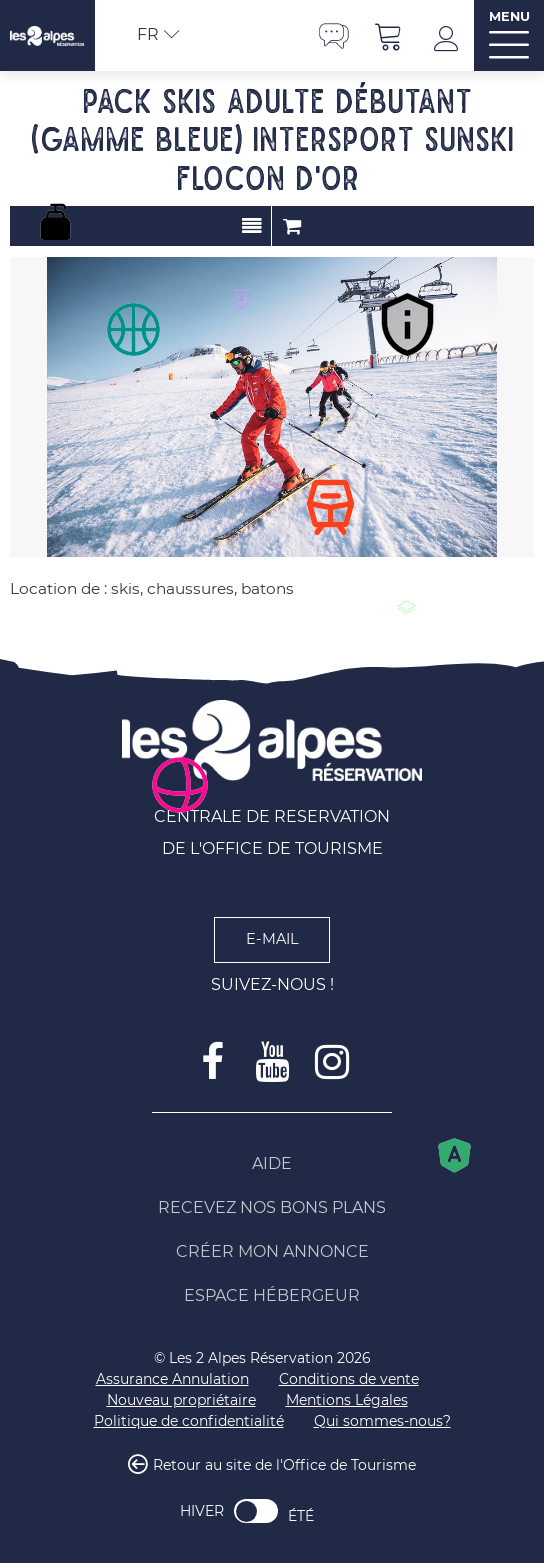 The width and height of the screenshot is (544, 1563). What do you see at coordinates (55, 222) in the screenshot?
I see `access hand washing or hygiene instructions` at bounding box center [55, 222].